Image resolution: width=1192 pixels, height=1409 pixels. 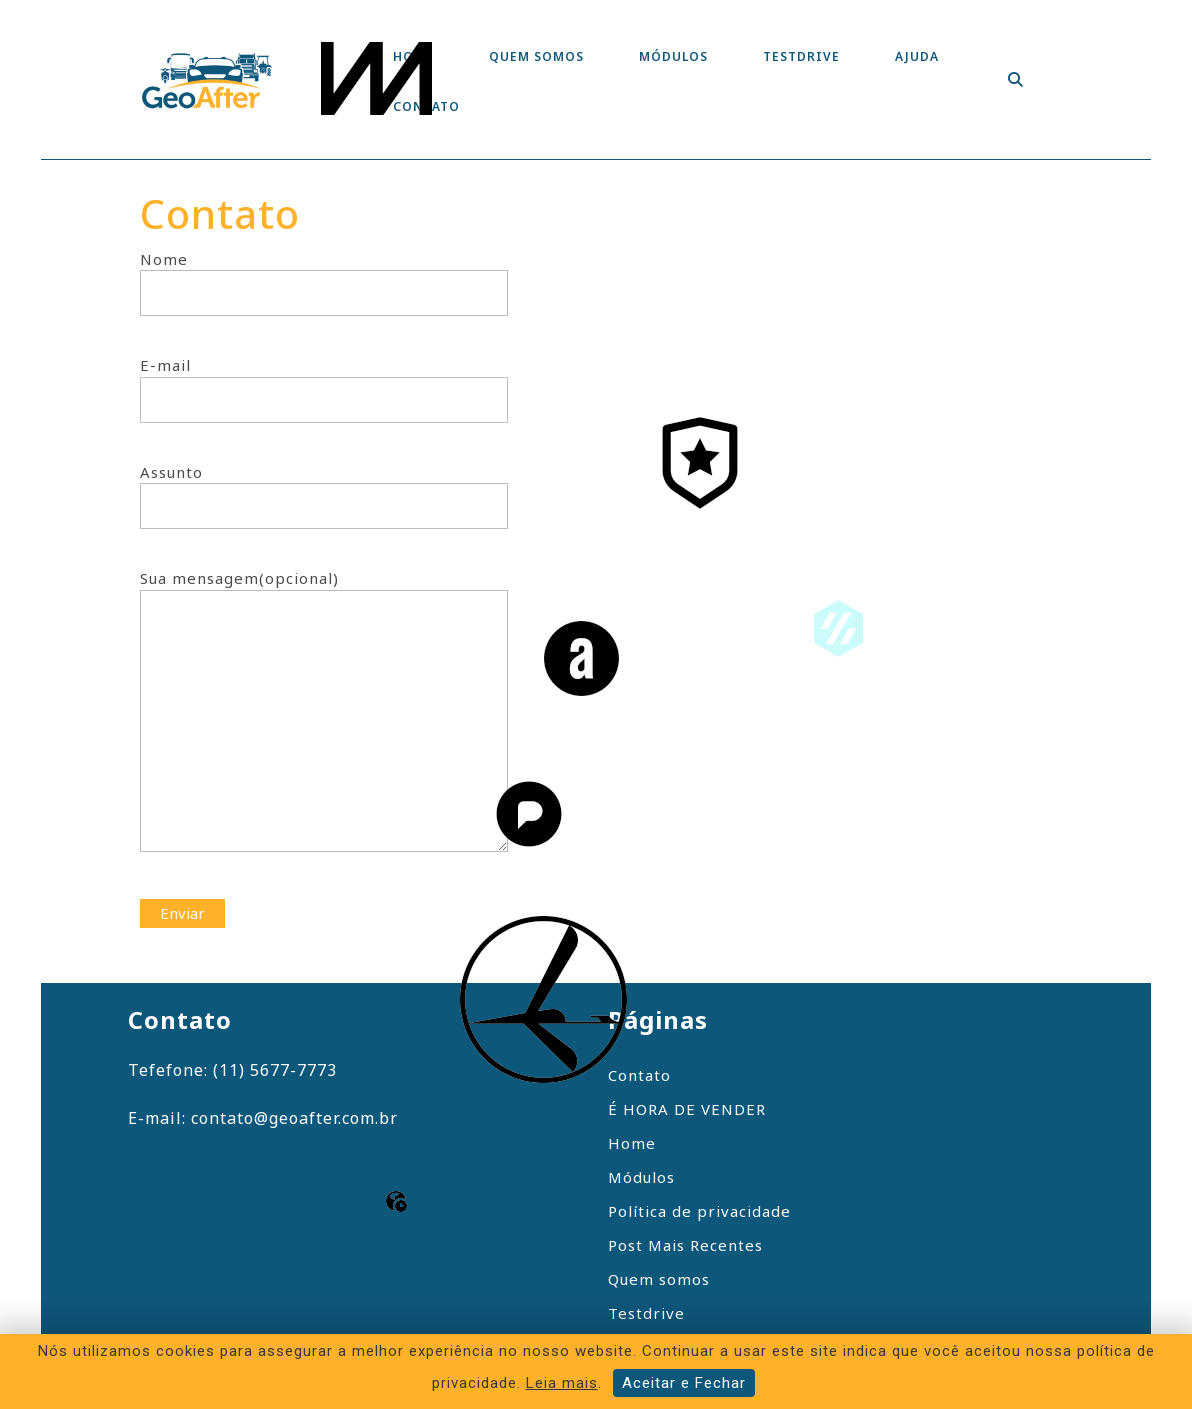 I want to click on voron design brand logo, so click(x=838, y=628).